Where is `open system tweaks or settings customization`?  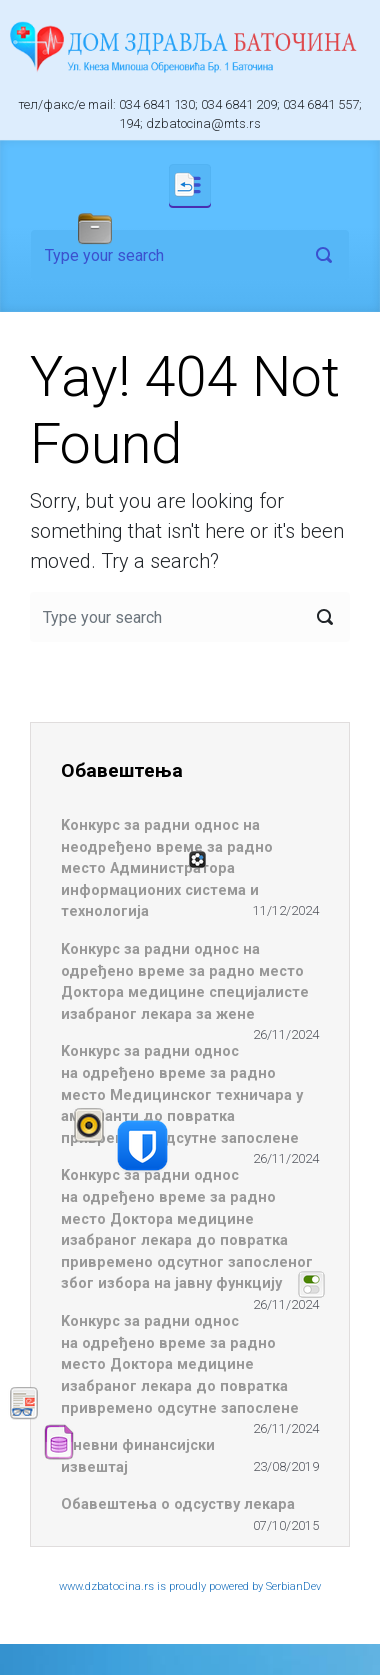 open system tweaks or settings customization is located at coordinates (311, 1284).